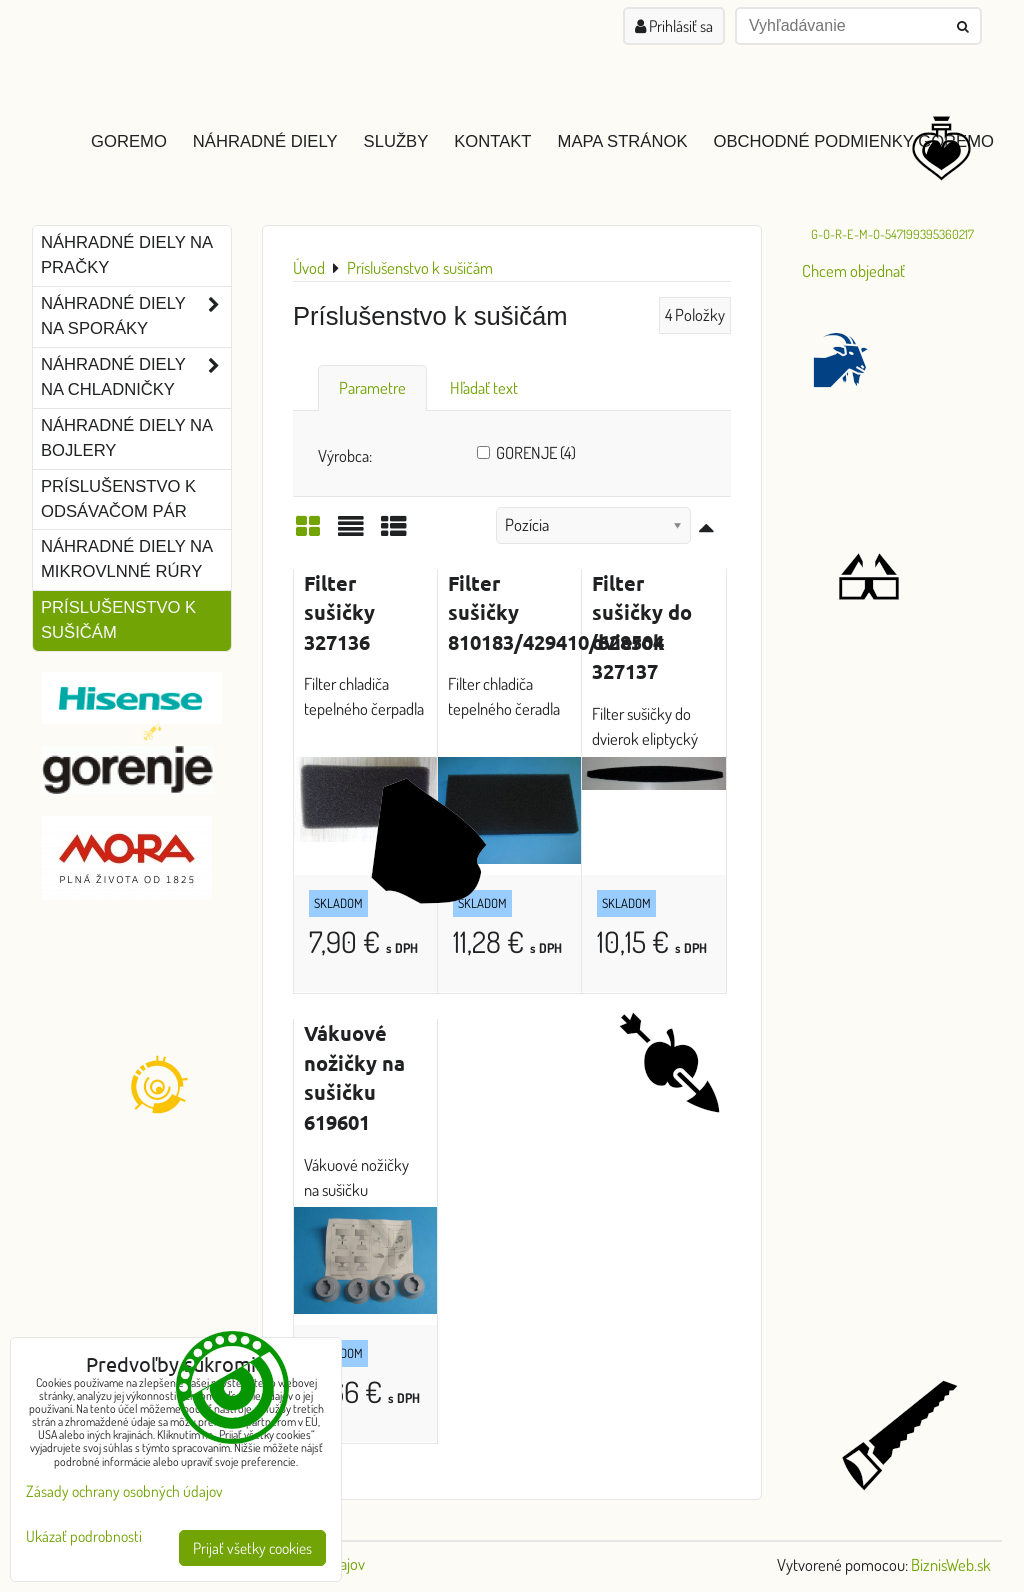 This screenshot has height=1592, width=1024. I want to click on use a health potion to restore HP, so click(941, 148).